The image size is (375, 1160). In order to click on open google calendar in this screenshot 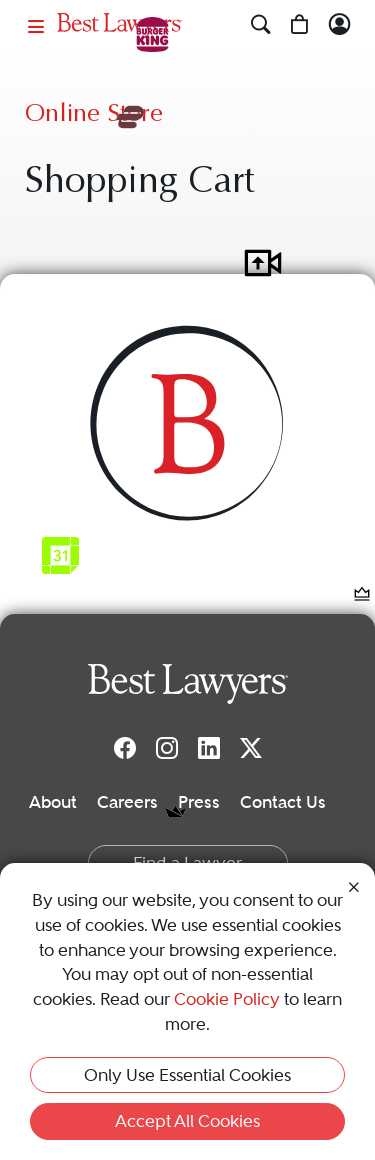, I will do `click(60, 555)`.